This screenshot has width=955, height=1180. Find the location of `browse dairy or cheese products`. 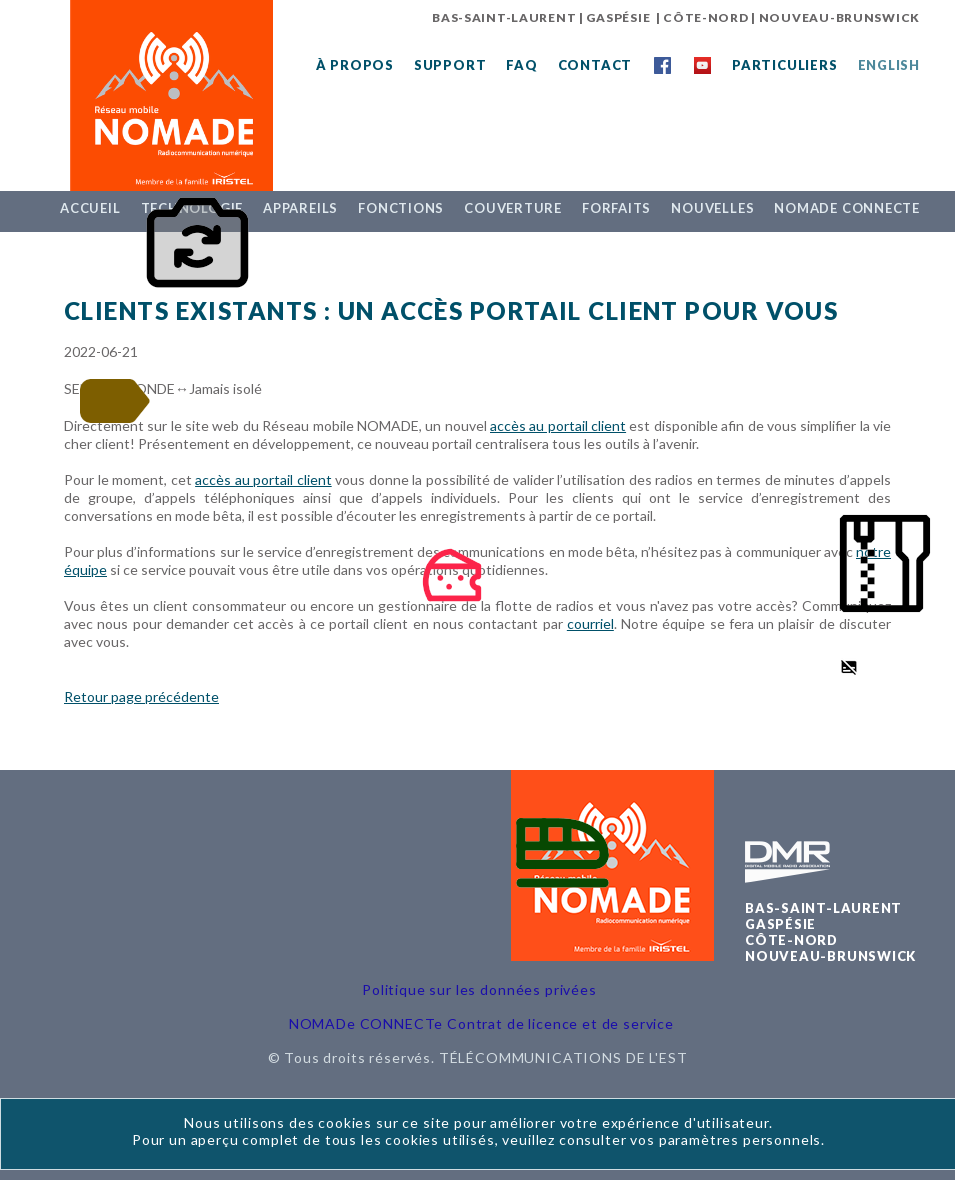

browse dairy or cheese products is located at coordinates (452, 575).